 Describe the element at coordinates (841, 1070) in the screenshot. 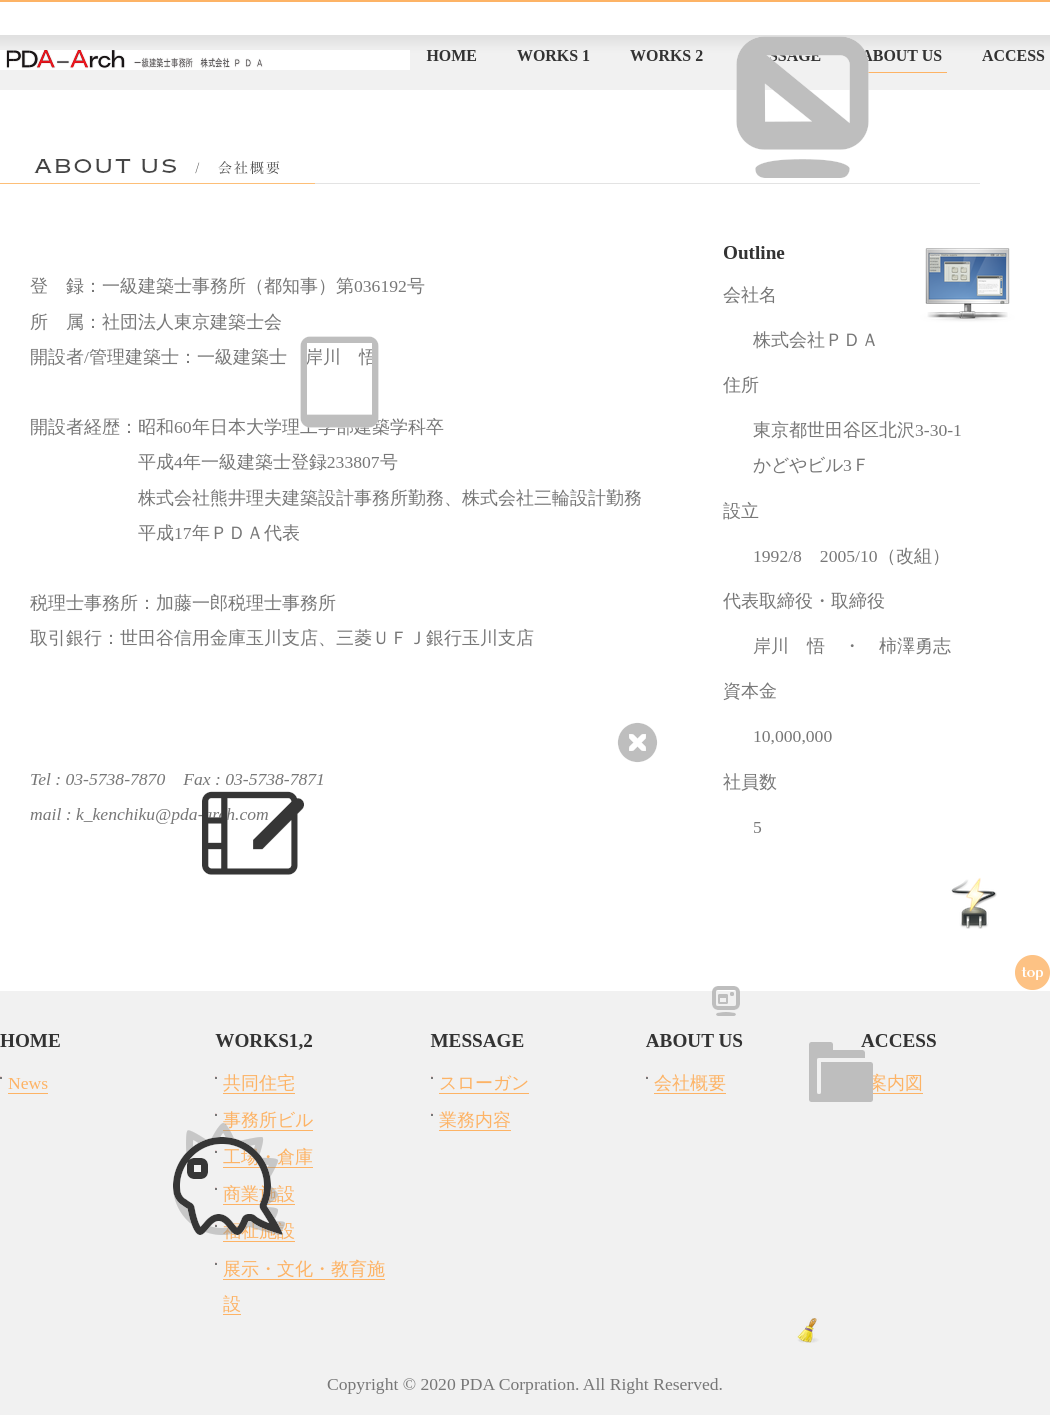

I see `open file browser or documents folder` at that location.